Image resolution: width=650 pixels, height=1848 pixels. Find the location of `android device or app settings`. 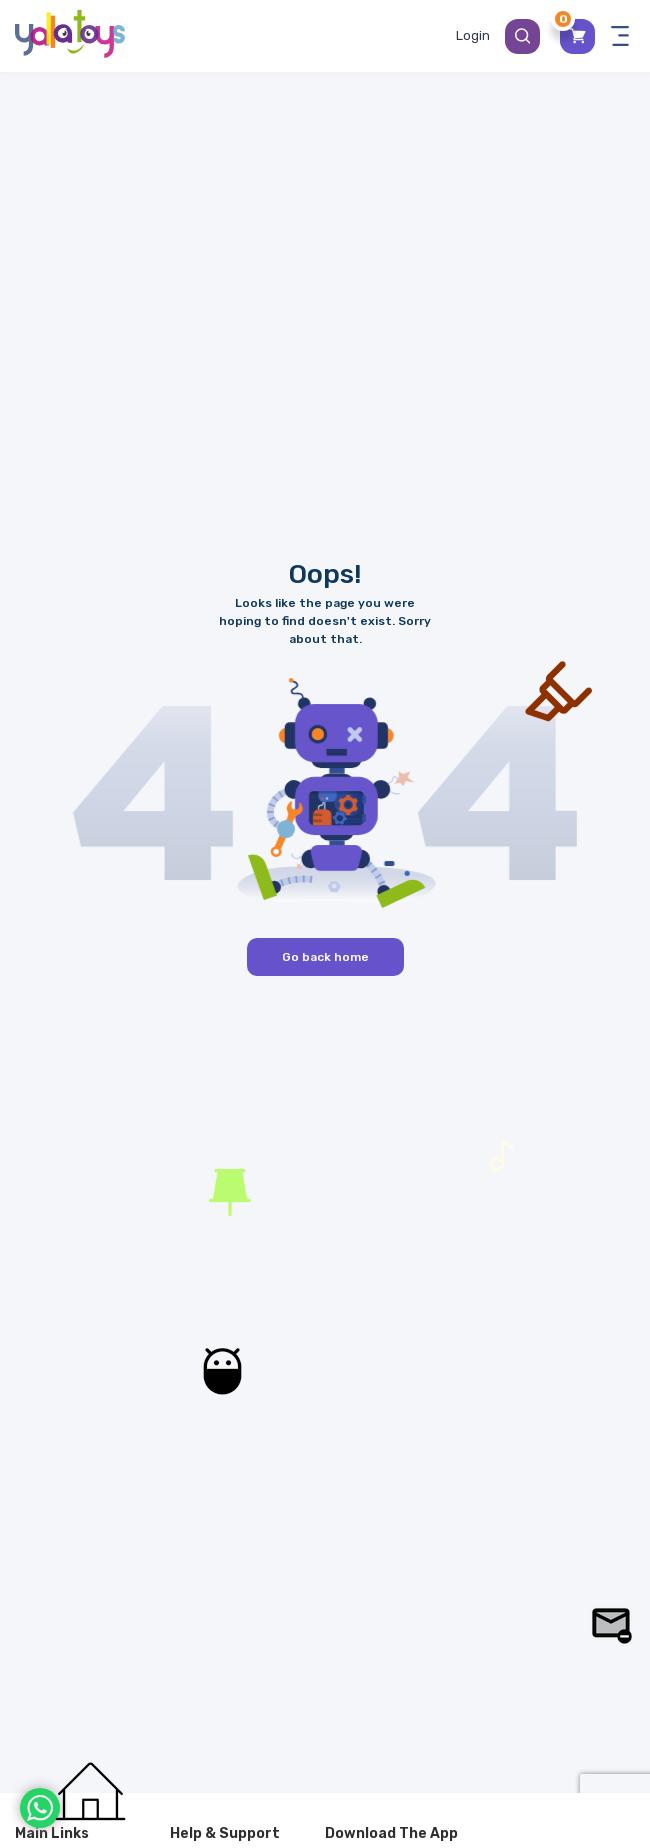

android device or app settings is located at coordinates (222, 1370).